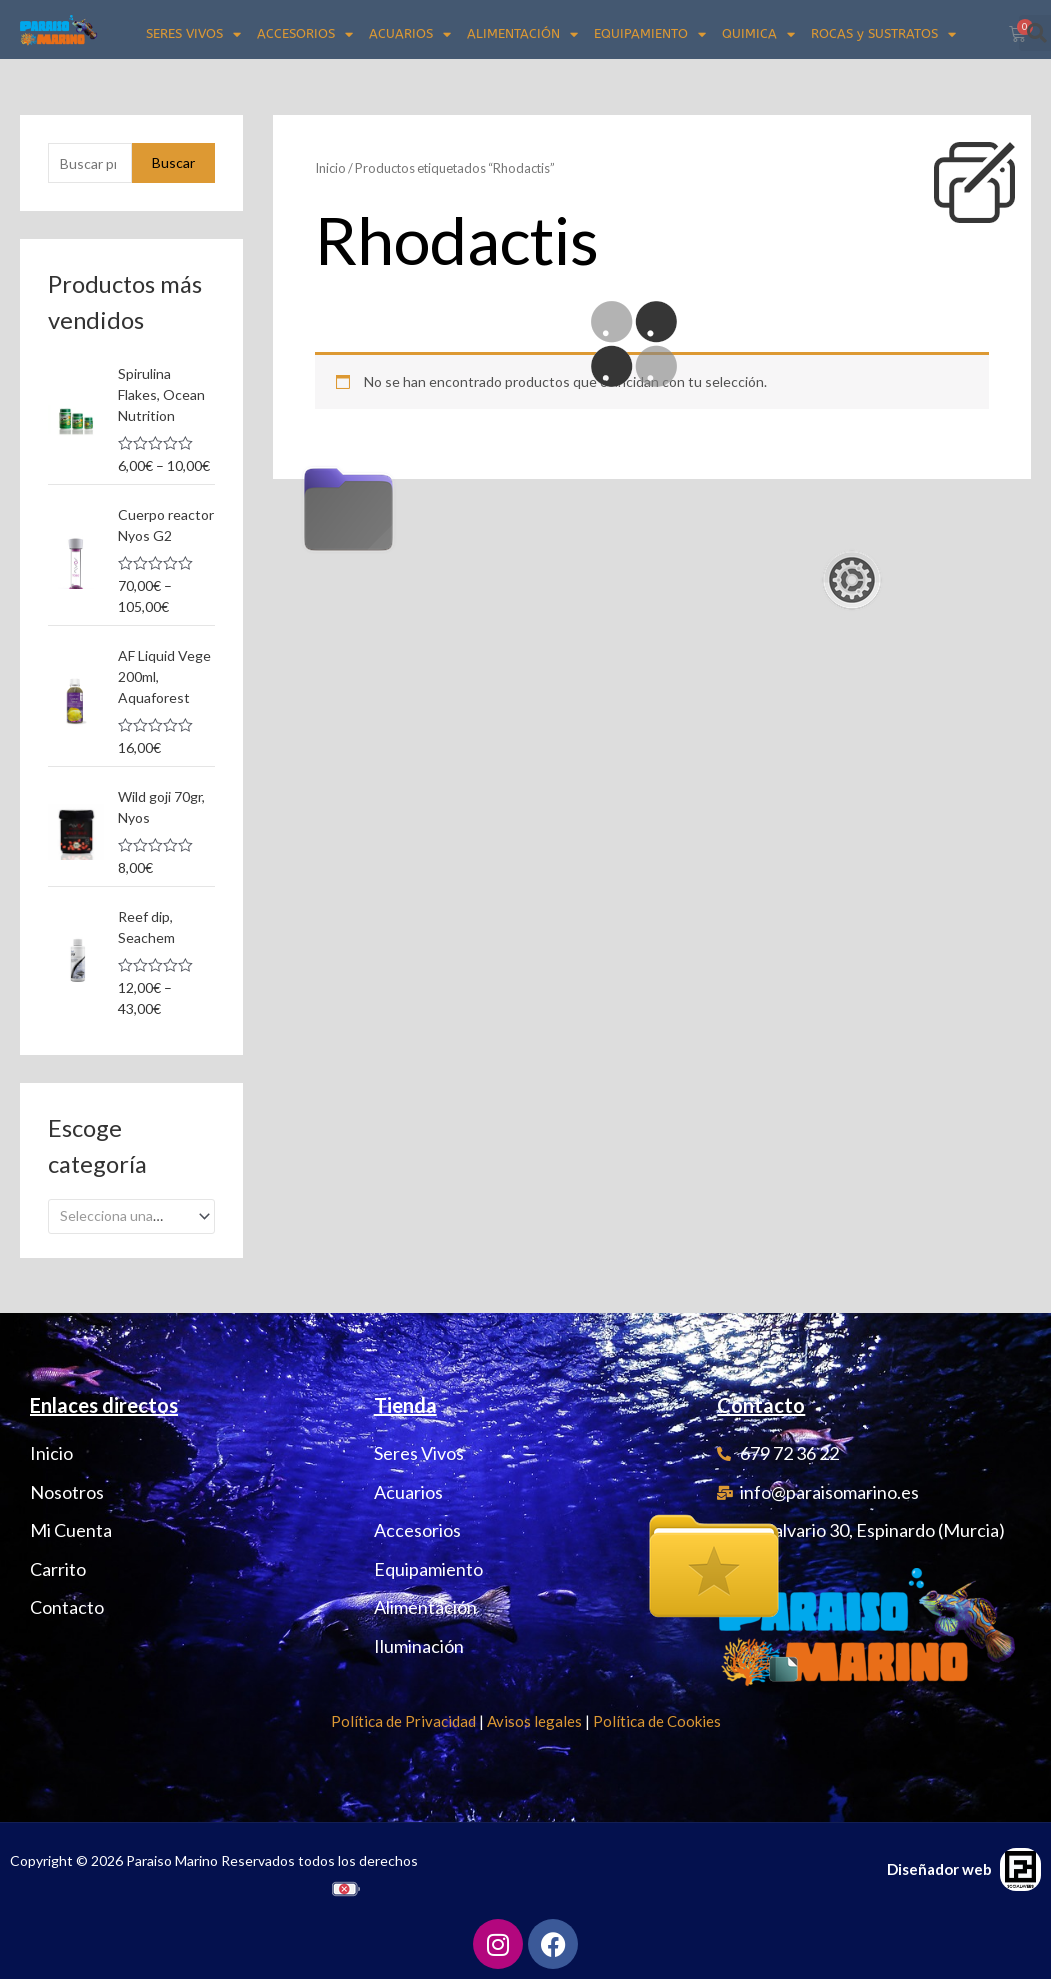  I want to click on indicates battery not detected or missing, so click(346, 1889).